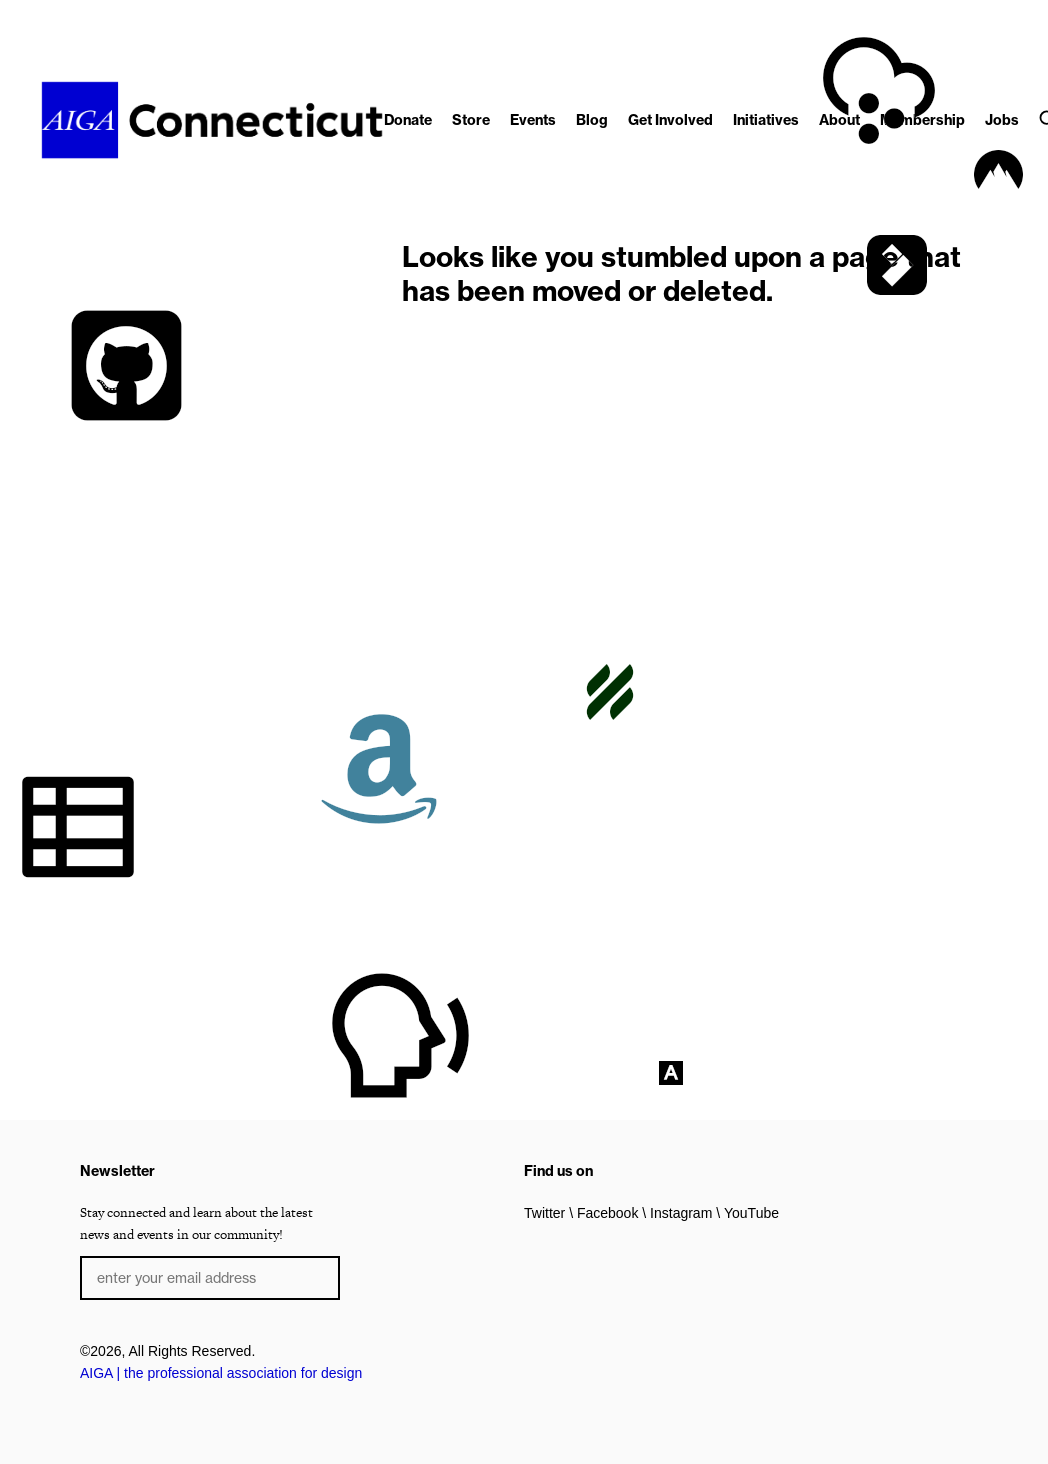  Describe the element at coordinates (610, 692) in the screenshot. I see `Help Scout logo` at that location.